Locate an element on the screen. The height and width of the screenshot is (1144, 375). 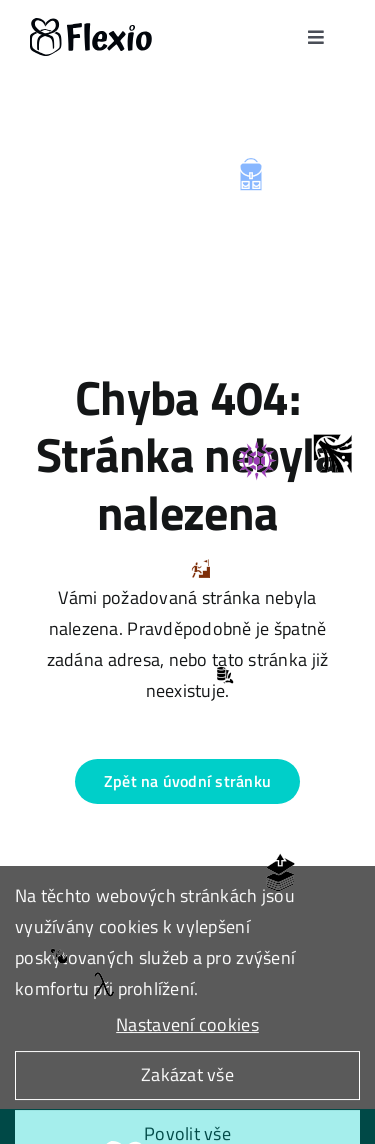
activate breath attack or special ability is located at coordinates (332, 453).